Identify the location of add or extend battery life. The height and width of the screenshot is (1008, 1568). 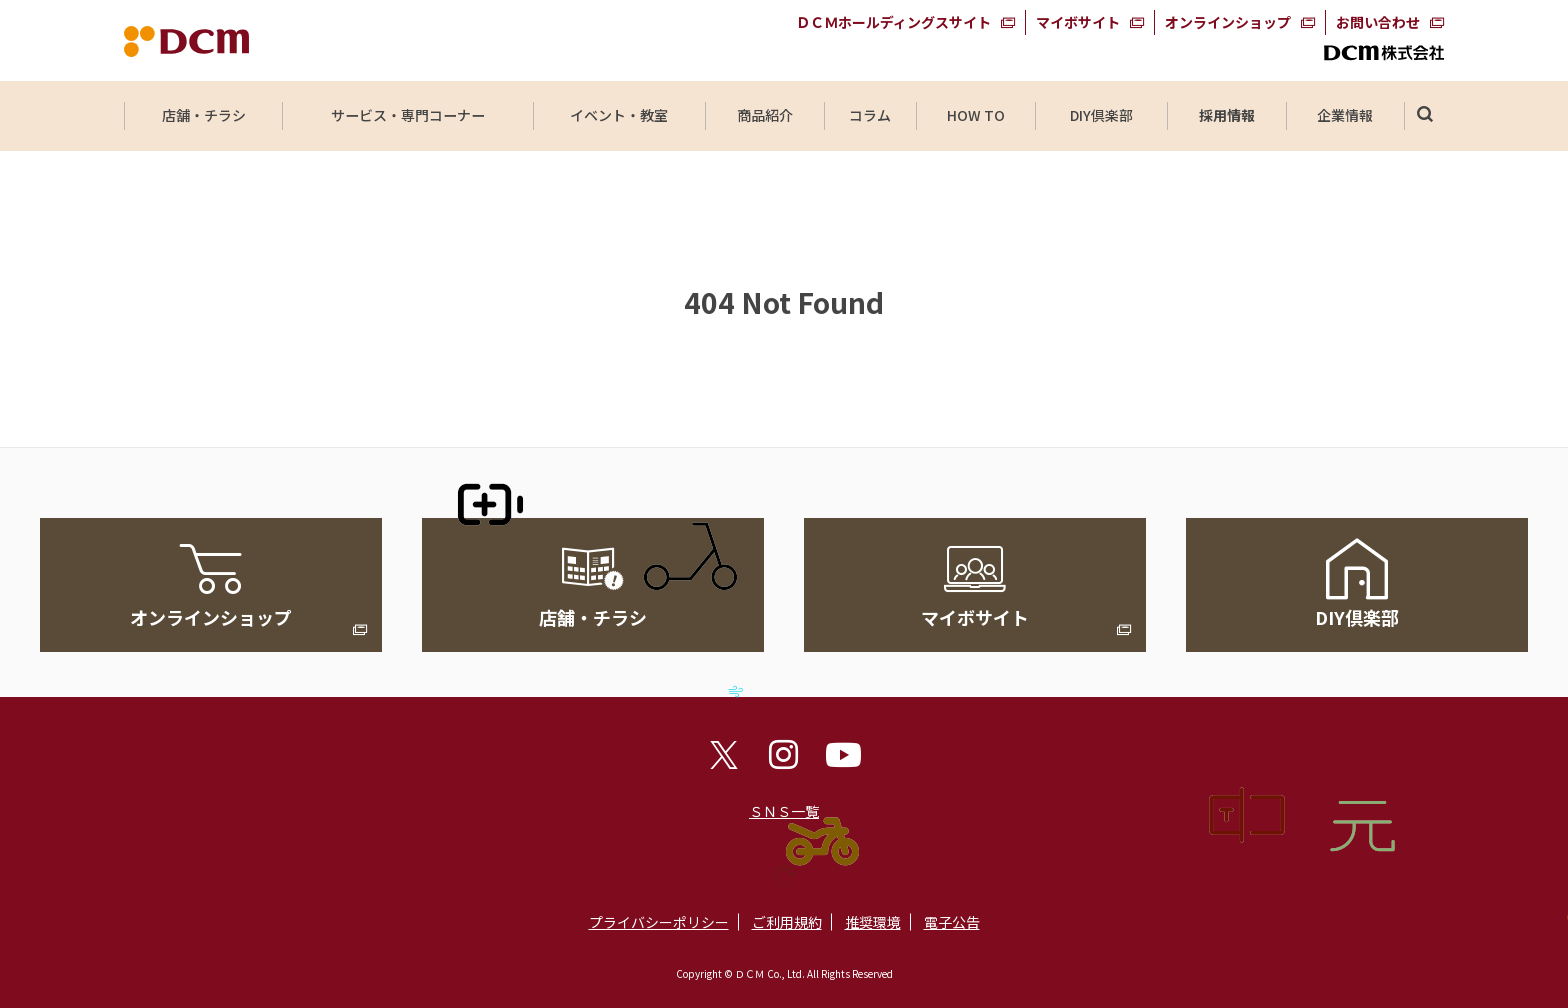
(490, 504).